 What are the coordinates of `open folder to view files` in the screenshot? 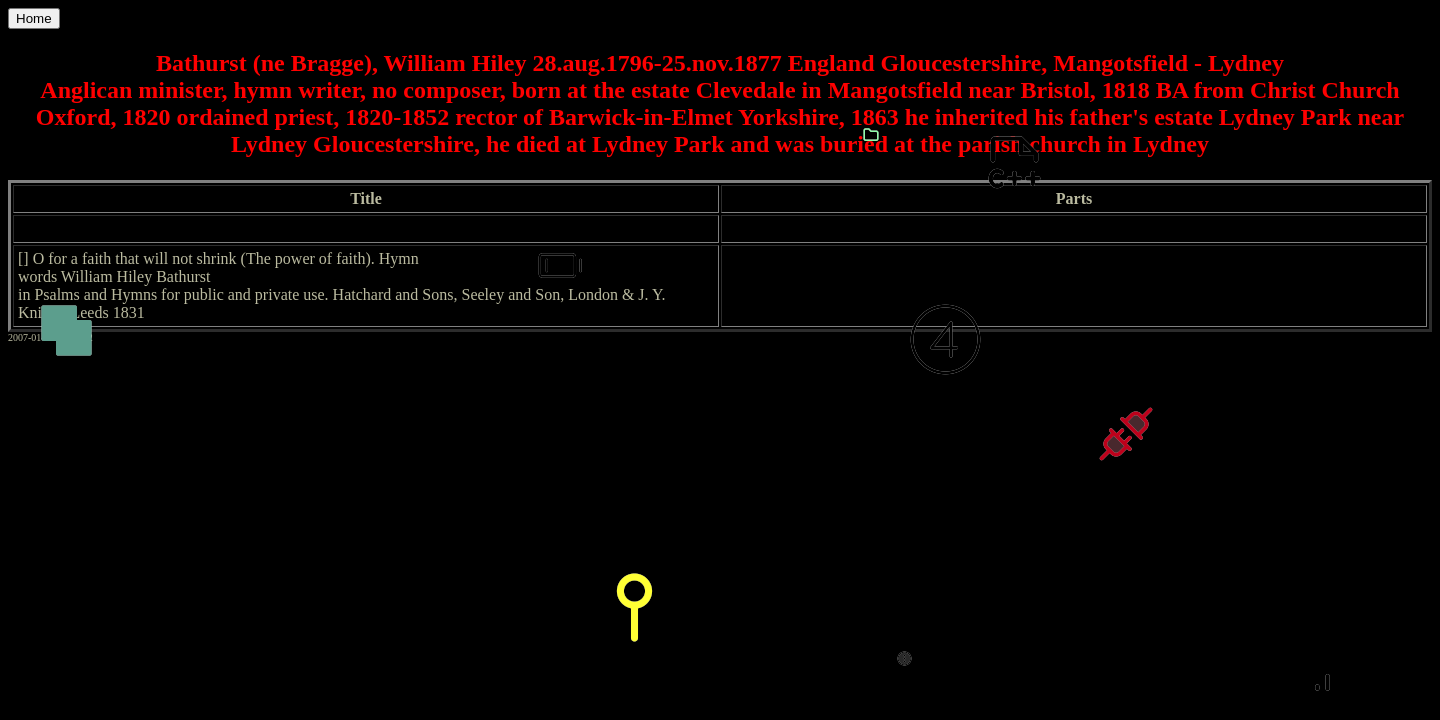 It's located at (871, 135).